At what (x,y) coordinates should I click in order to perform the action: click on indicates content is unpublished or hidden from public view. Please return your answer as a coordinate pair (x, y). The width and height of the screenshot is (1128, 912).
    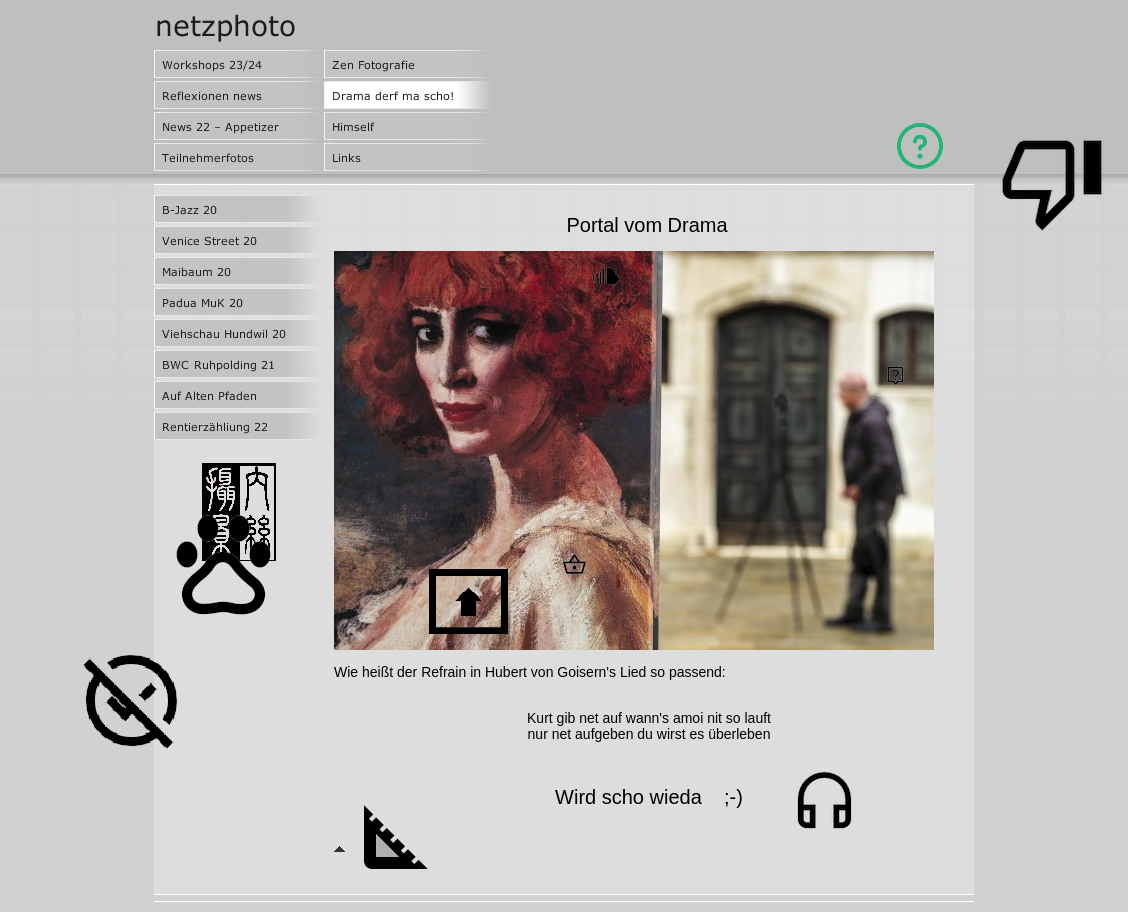
    Looking at the image, I should click on (131, 700).